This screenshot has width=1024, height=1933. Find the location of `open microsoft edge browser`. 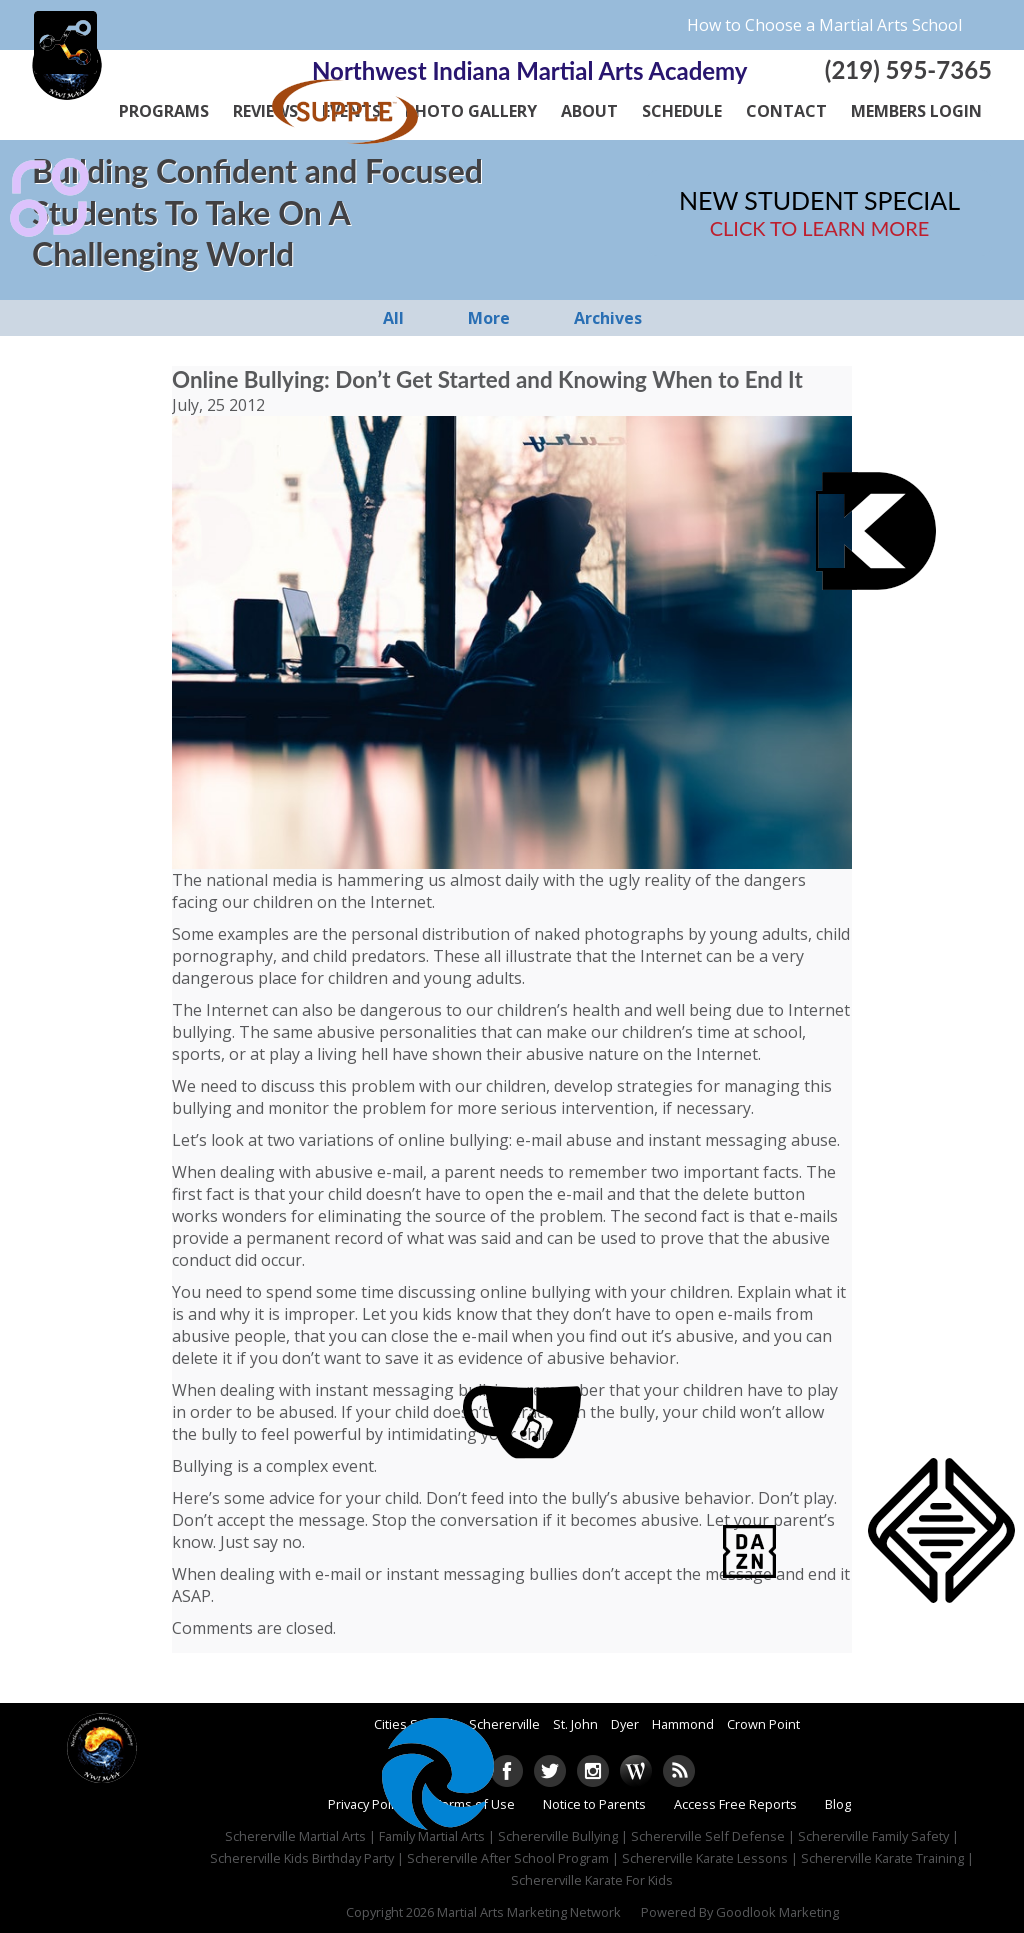

open microsoft edge browser is located at coordinates (438, 1774).